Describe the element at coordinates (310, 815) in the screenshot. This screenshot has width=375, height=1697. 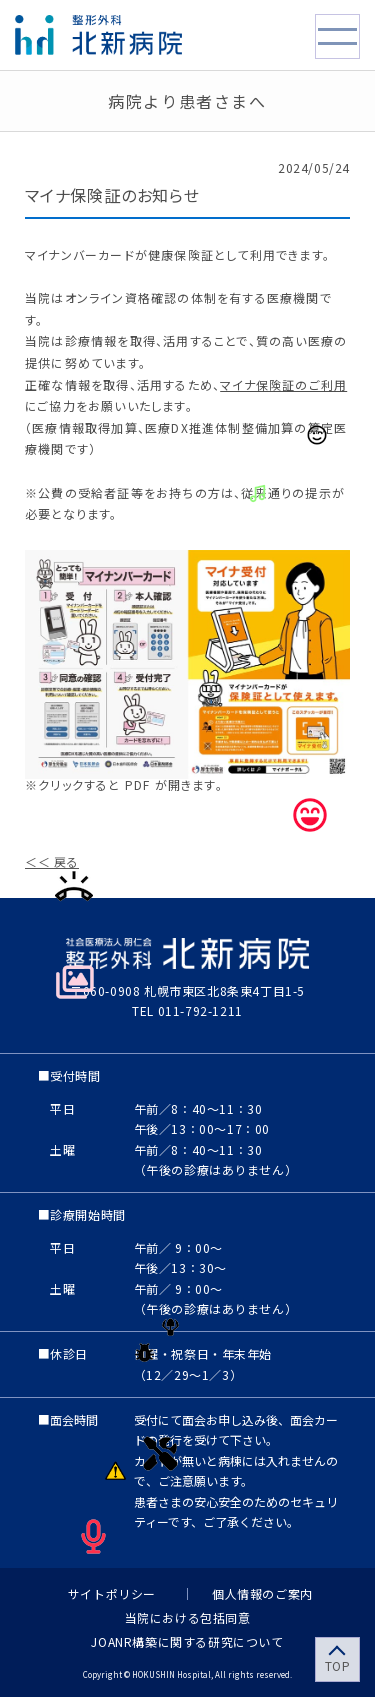
I see `add a laughing emoji reaction` at that location.